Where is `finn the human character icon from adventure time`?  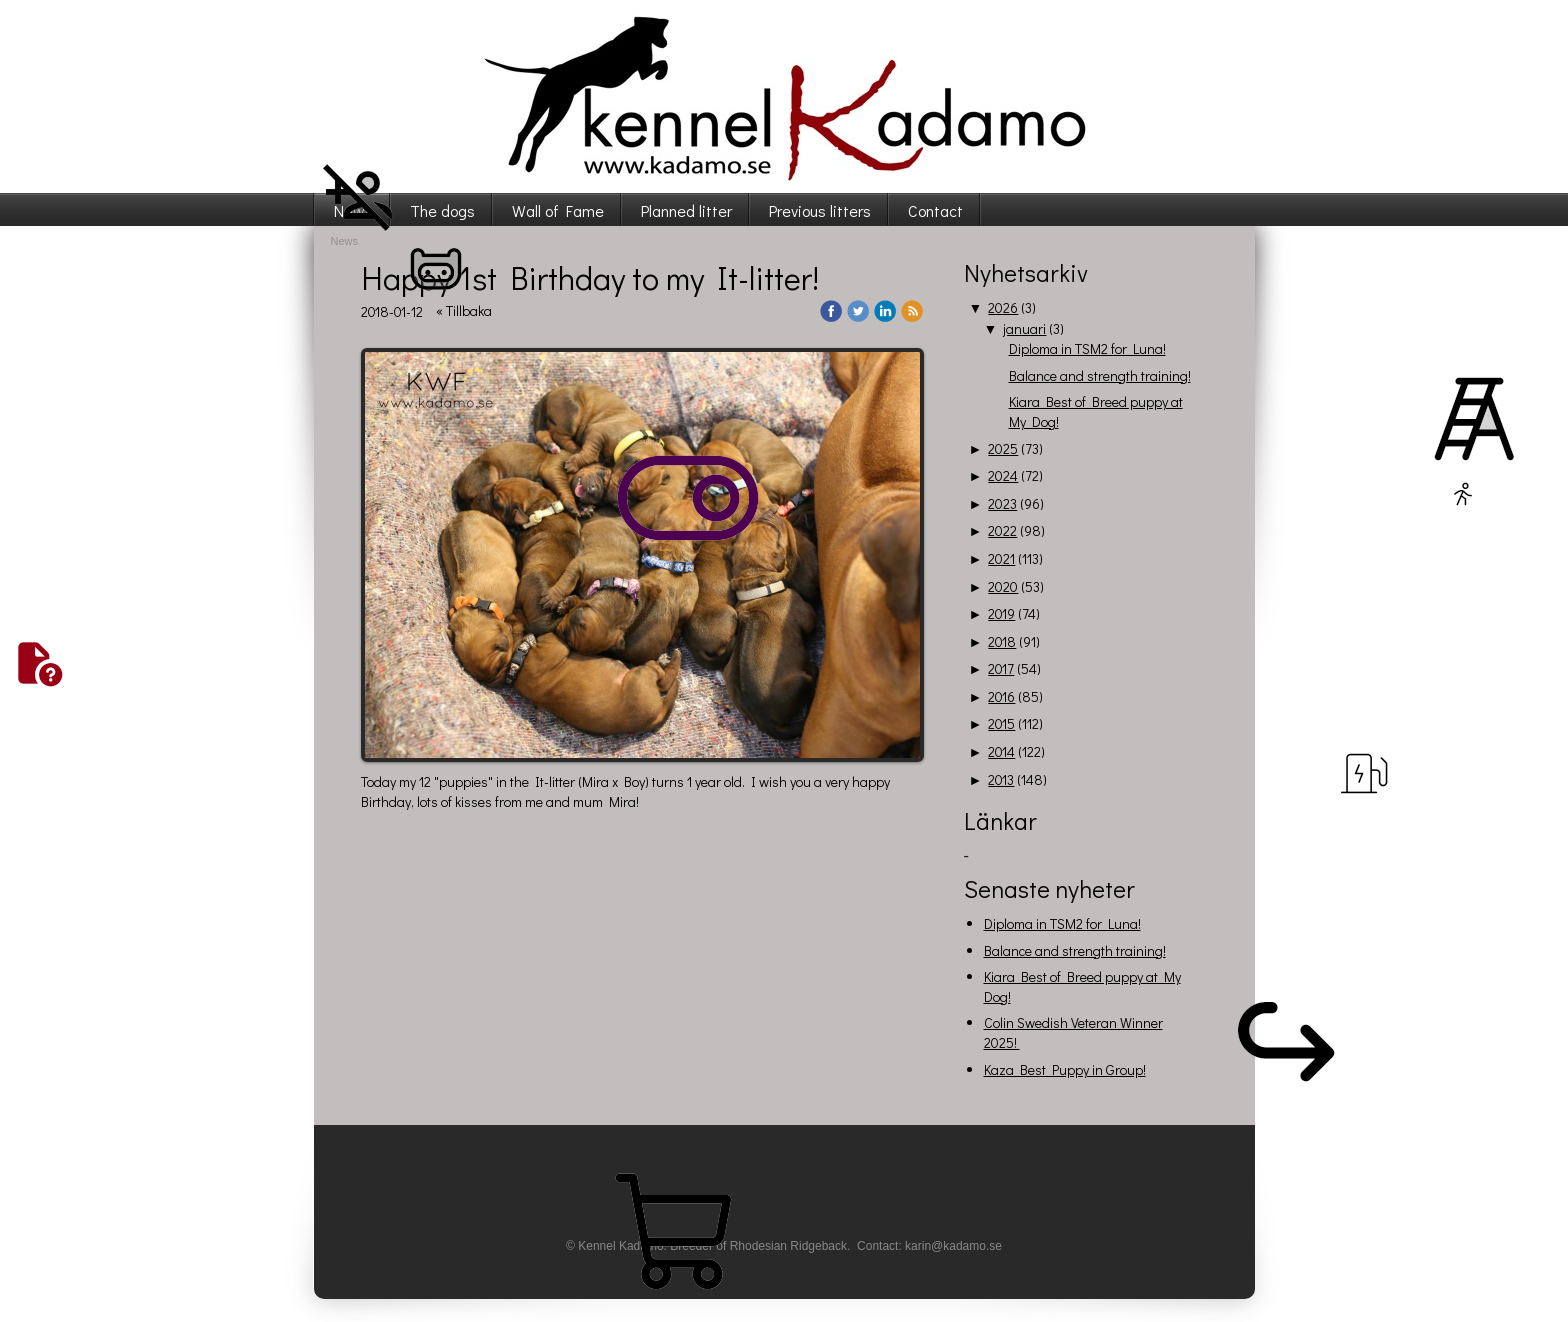 finn the human character icon from adventure time is located at coordinates (436, 268).